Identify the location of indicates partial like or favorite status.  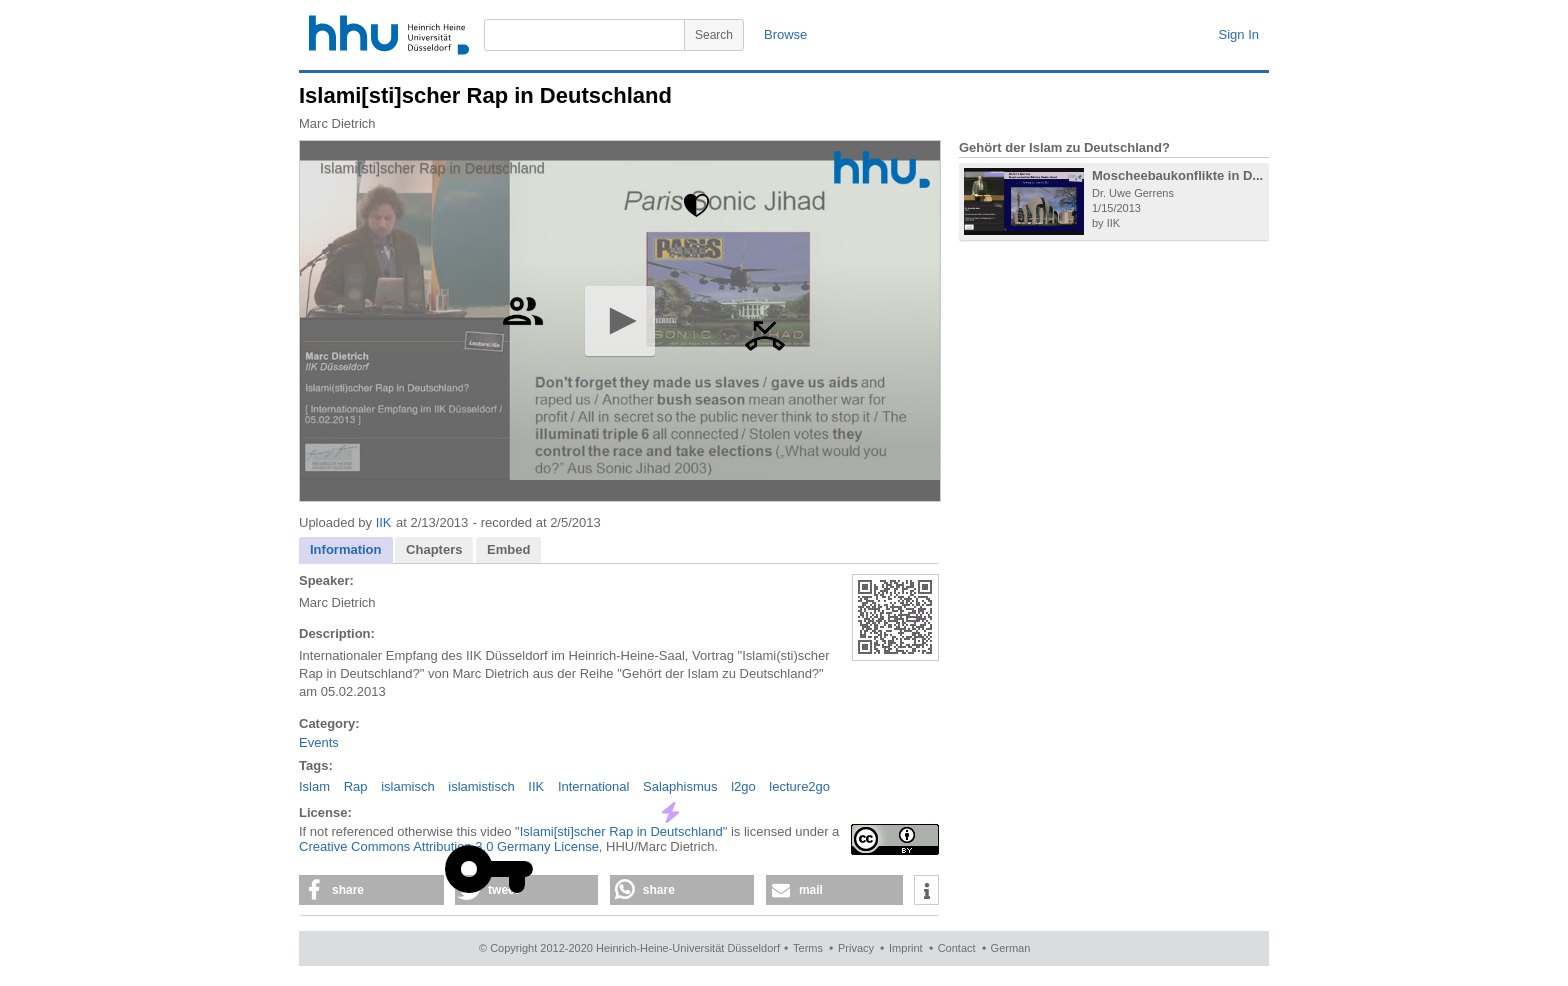
(696, 205).